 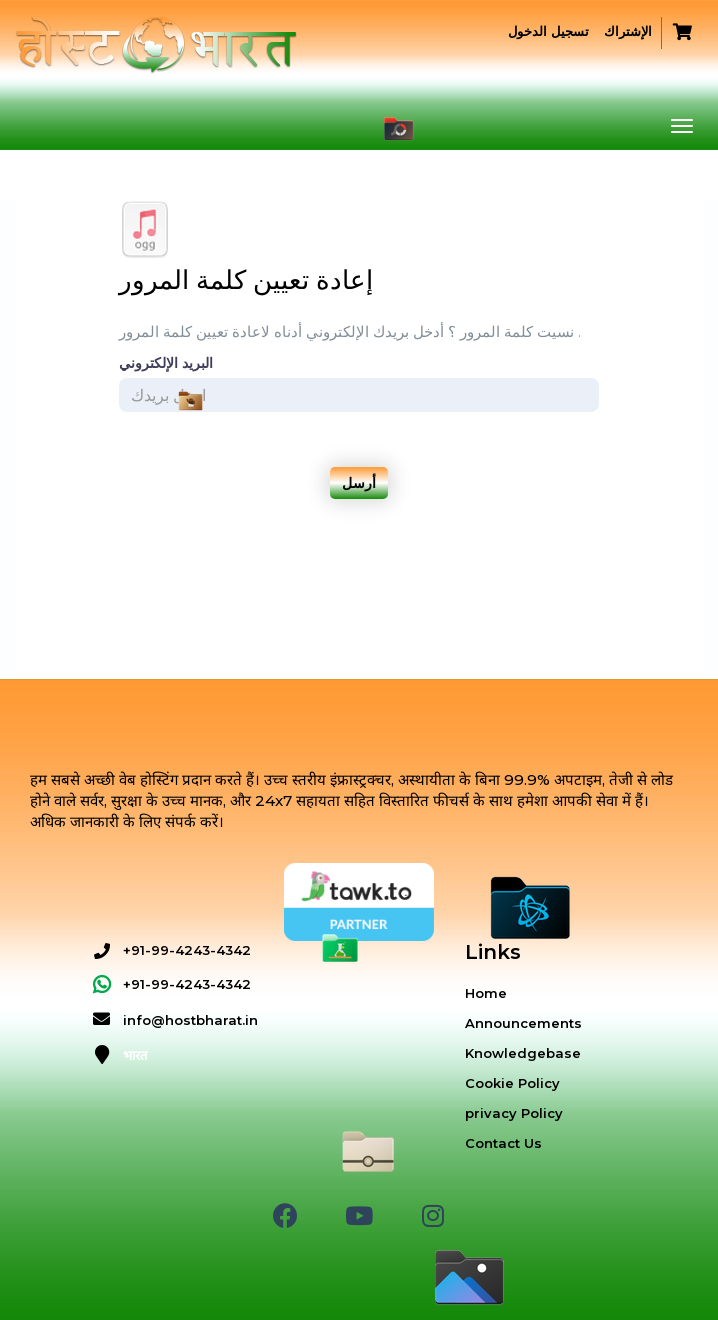 What do you see at coordinates (469, 1279) in the screenshot?
I see `open pictures folder` at bounding box center [469, 1279].